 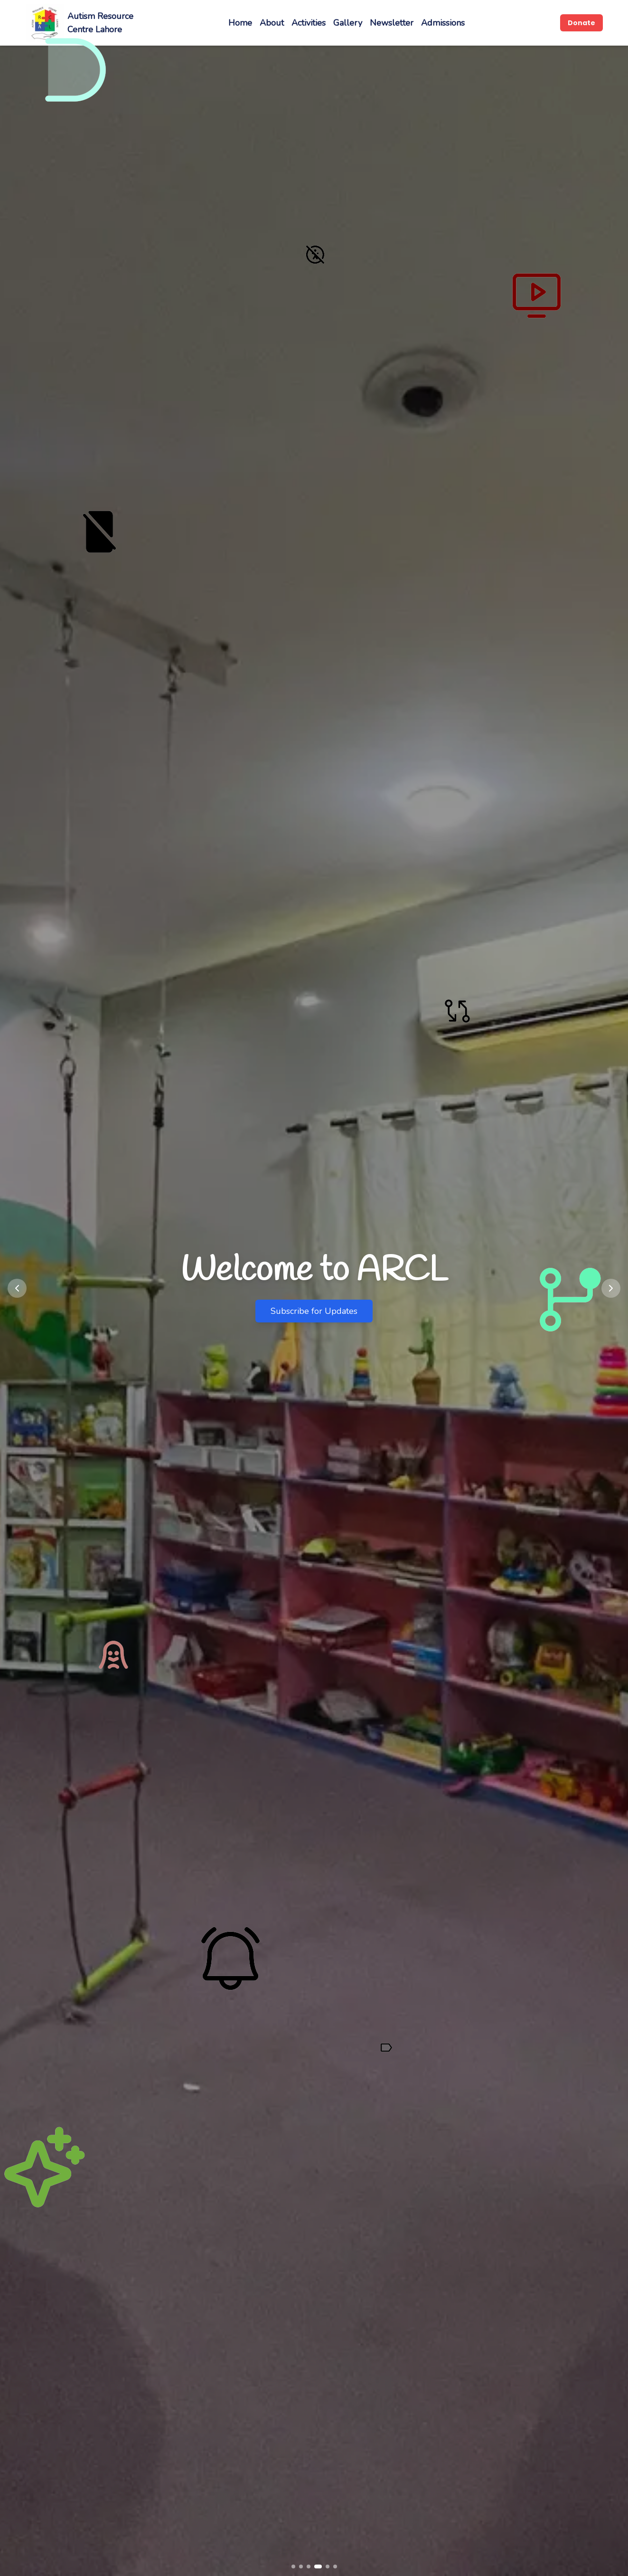 What do you see at coordinates (457, 1011) in the screenshot?
I see `view code changes between versions` at bounding box center [457, 1011].